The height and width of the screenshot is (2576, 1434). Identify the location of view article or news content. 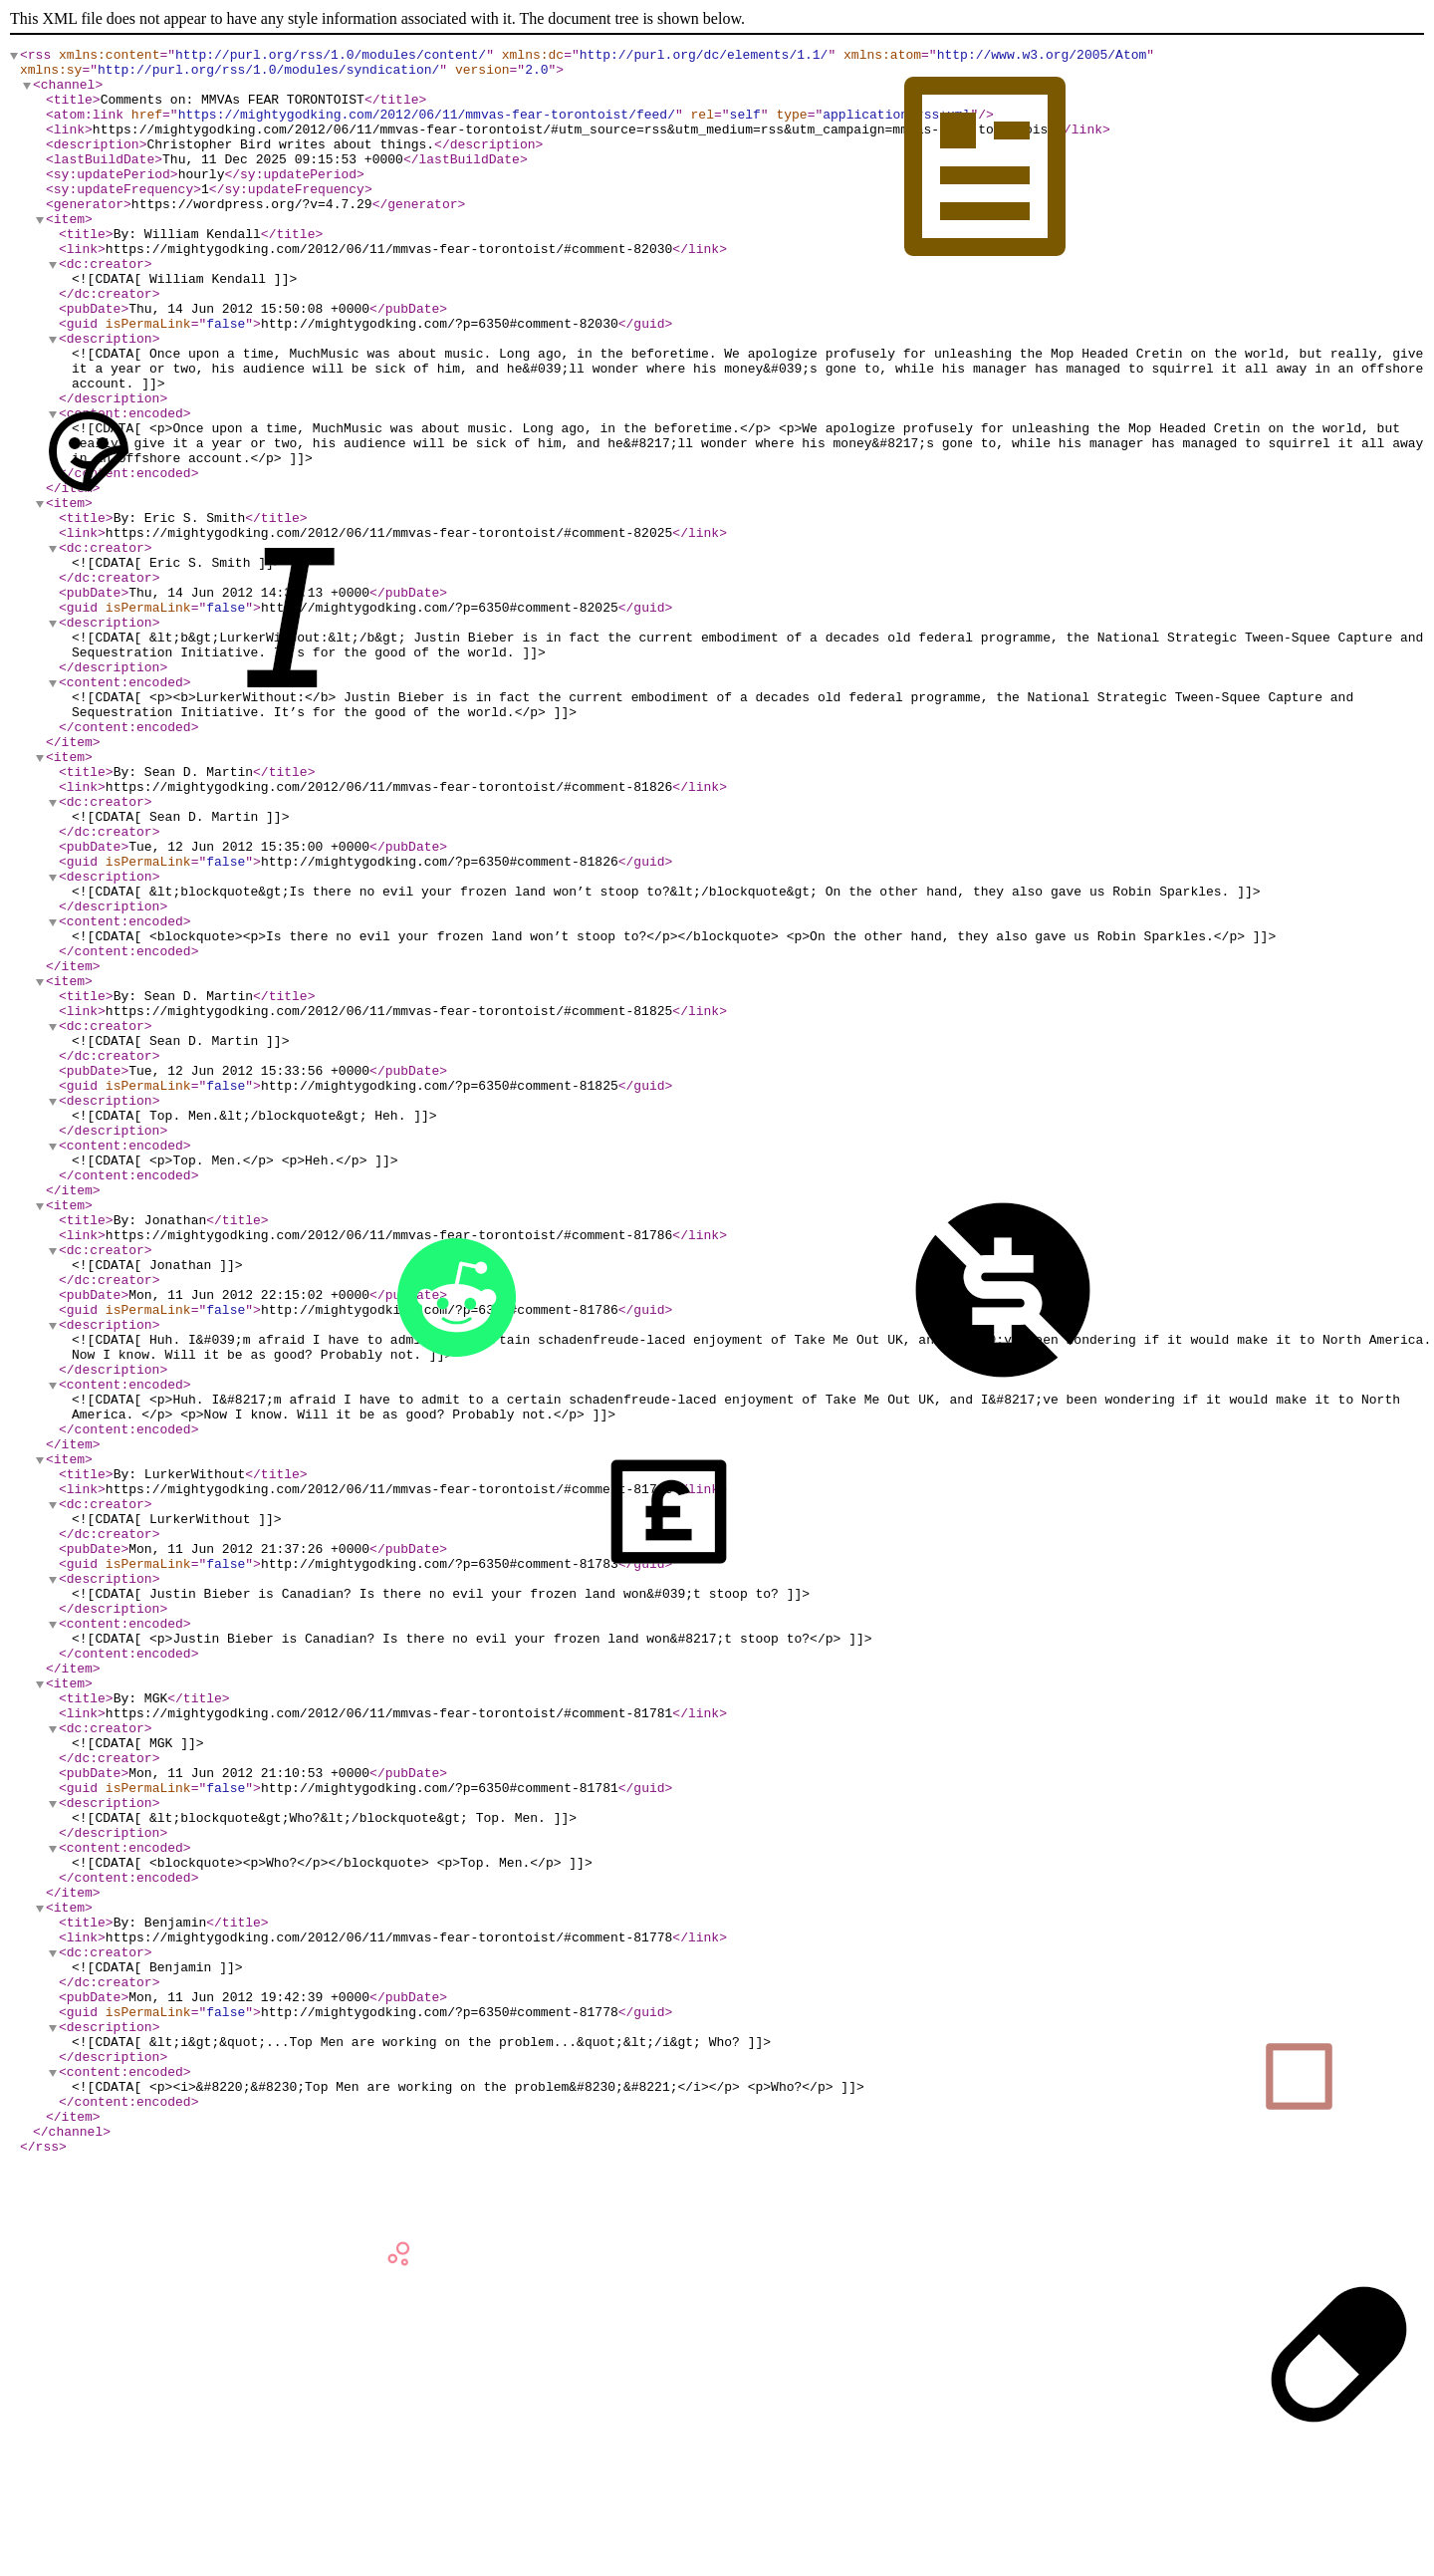
(985, 166).